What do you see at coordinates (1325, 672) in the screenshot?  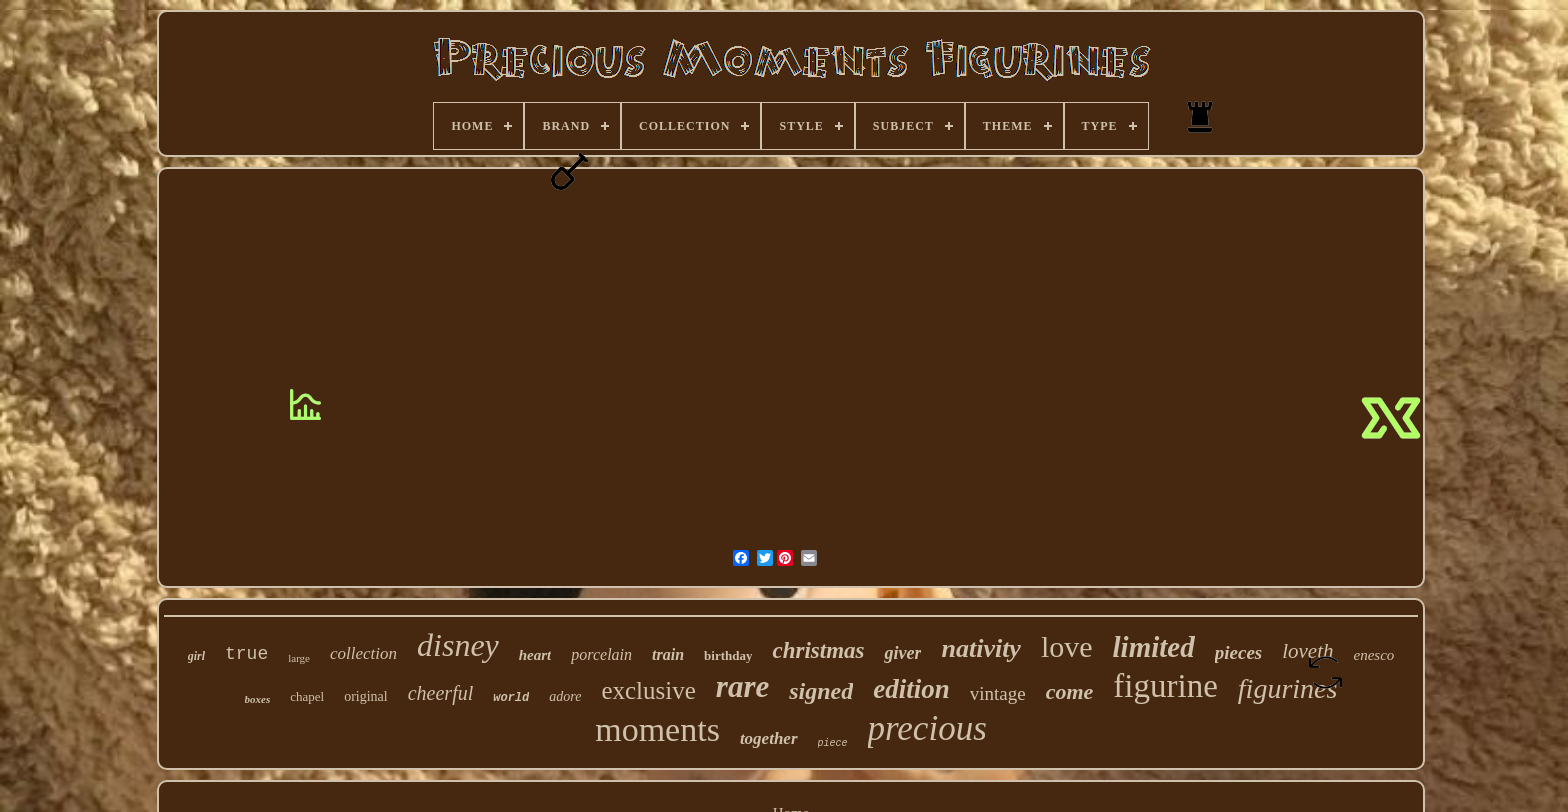 I see `refresh or reload content` at bounding box center [1325, 672].